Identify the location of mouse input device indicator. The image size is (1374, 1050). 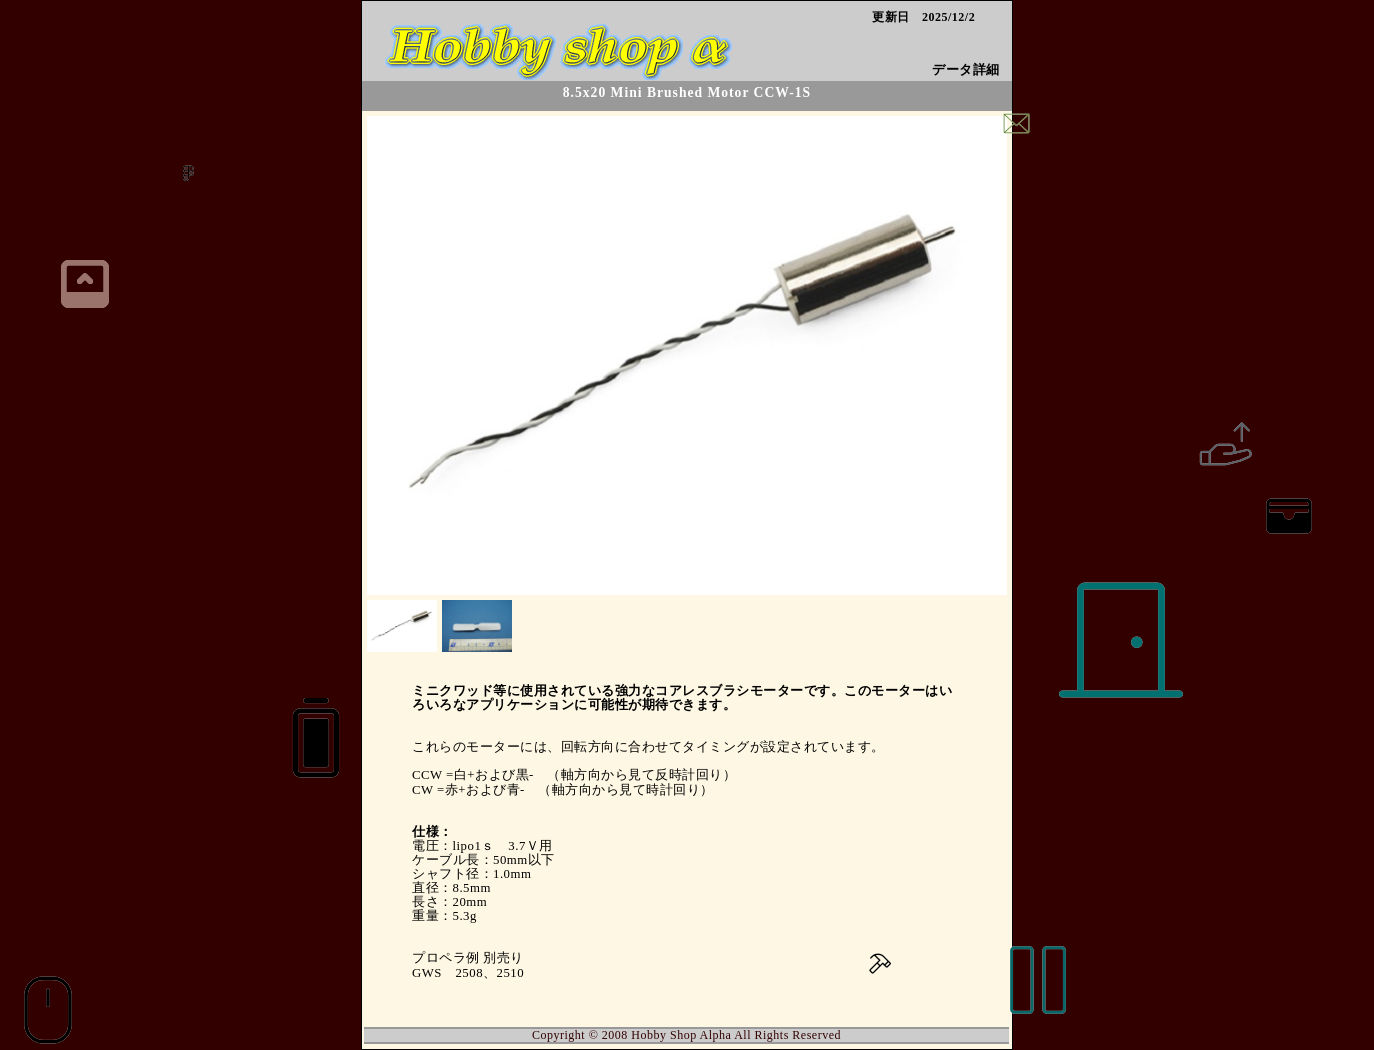
(48, 1010).